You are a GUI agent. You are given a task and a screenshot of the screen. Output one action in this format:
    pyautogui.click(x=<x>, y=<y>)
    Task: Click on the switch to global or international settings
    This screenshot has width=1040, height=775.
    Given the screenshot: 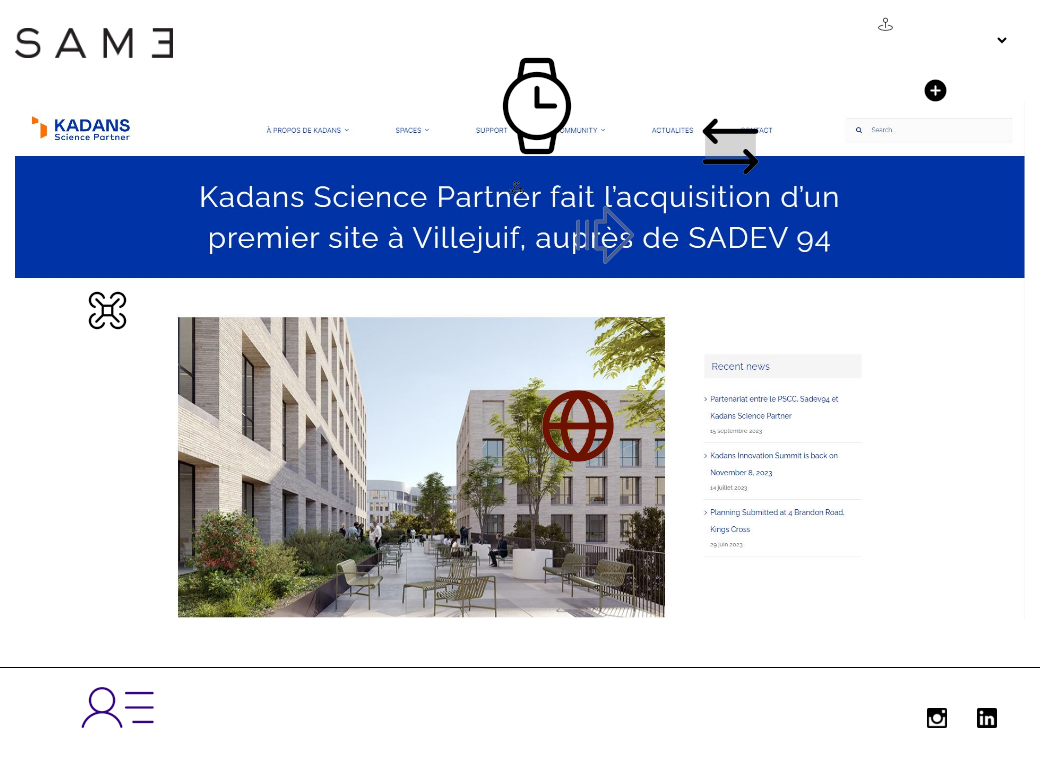 What is the action you would take?
    pyautogui.click(x=578, y=426)
    